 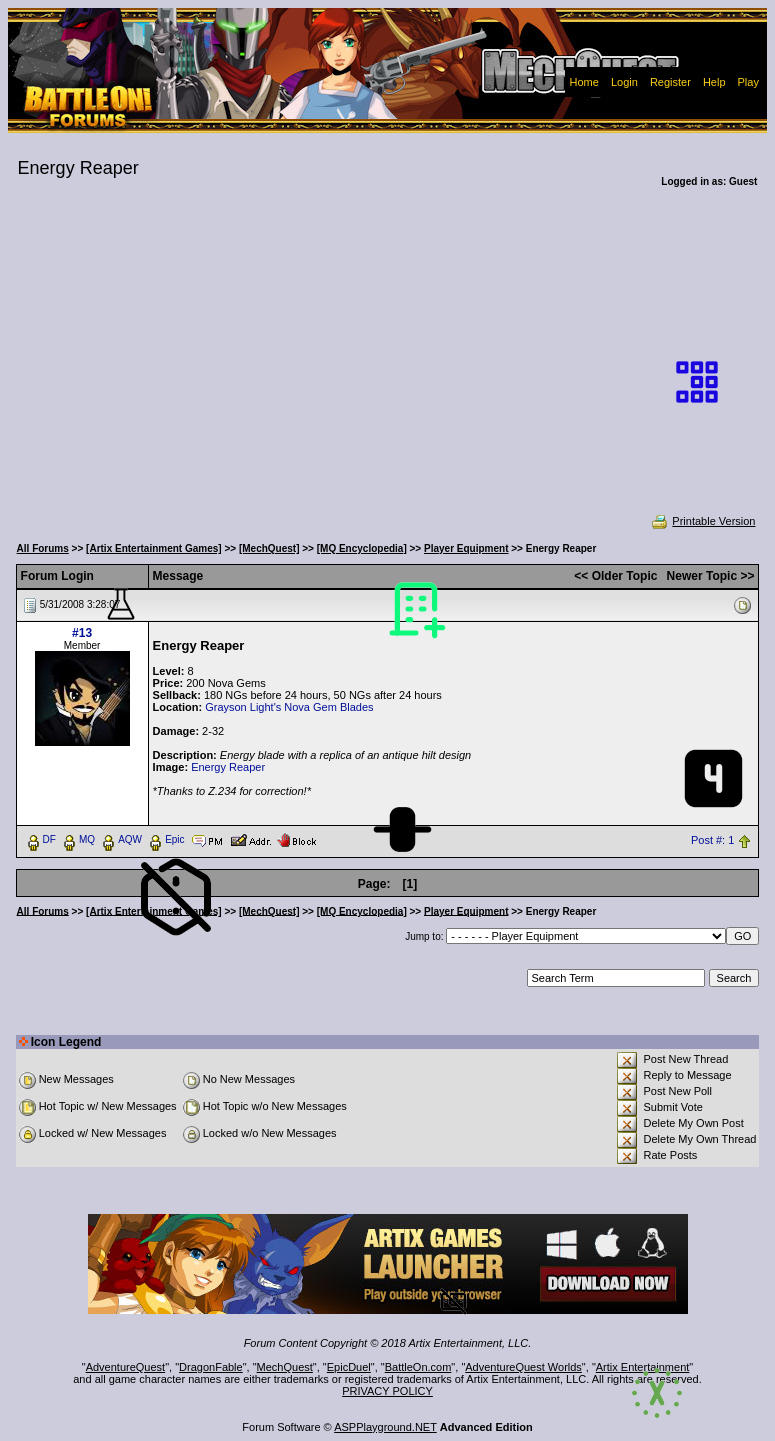 What do you see at coordinates (402, 829) in the screenshot?
I see `align selected element to vertical center` at bounding box center [402, 829].